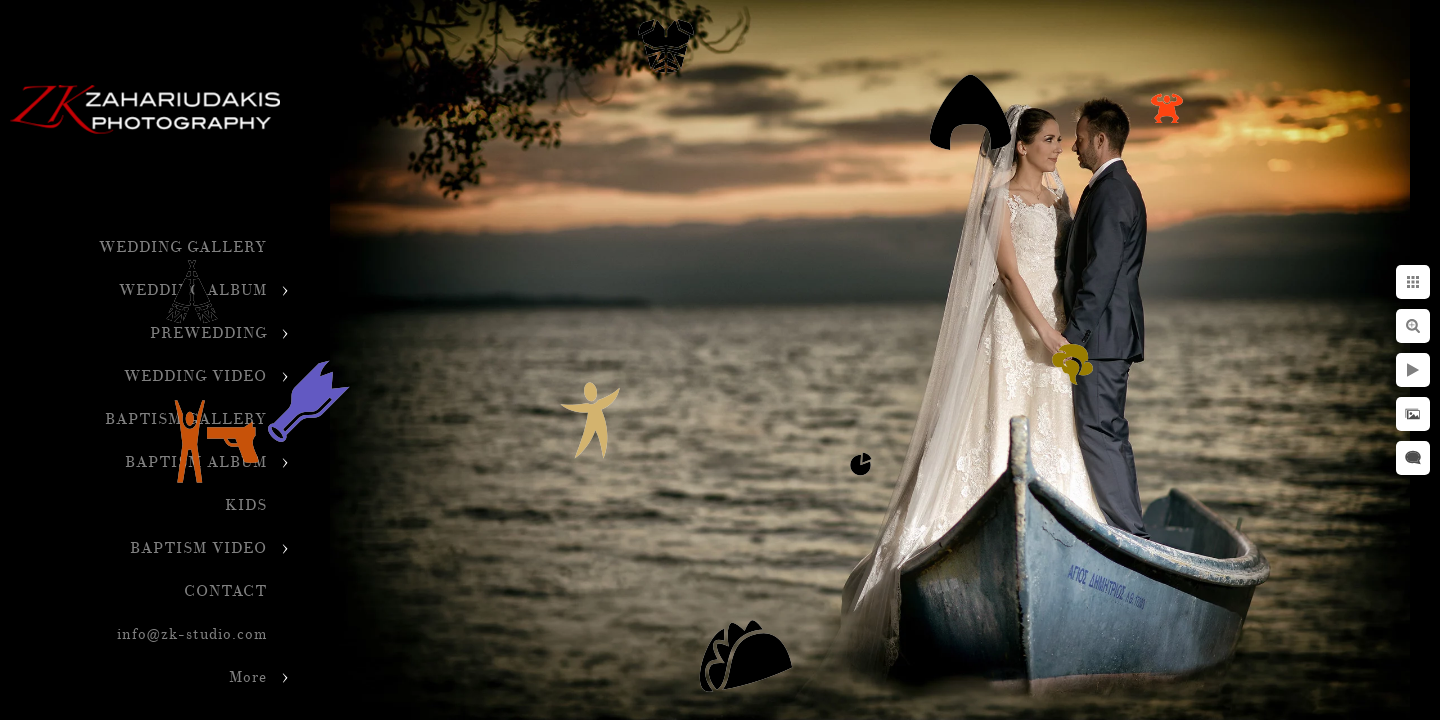 The image size is (1440, 720). Describe the element at coordinates (308, 402) in the screenshot. I see `indicates a broken or damaged item` at that location.